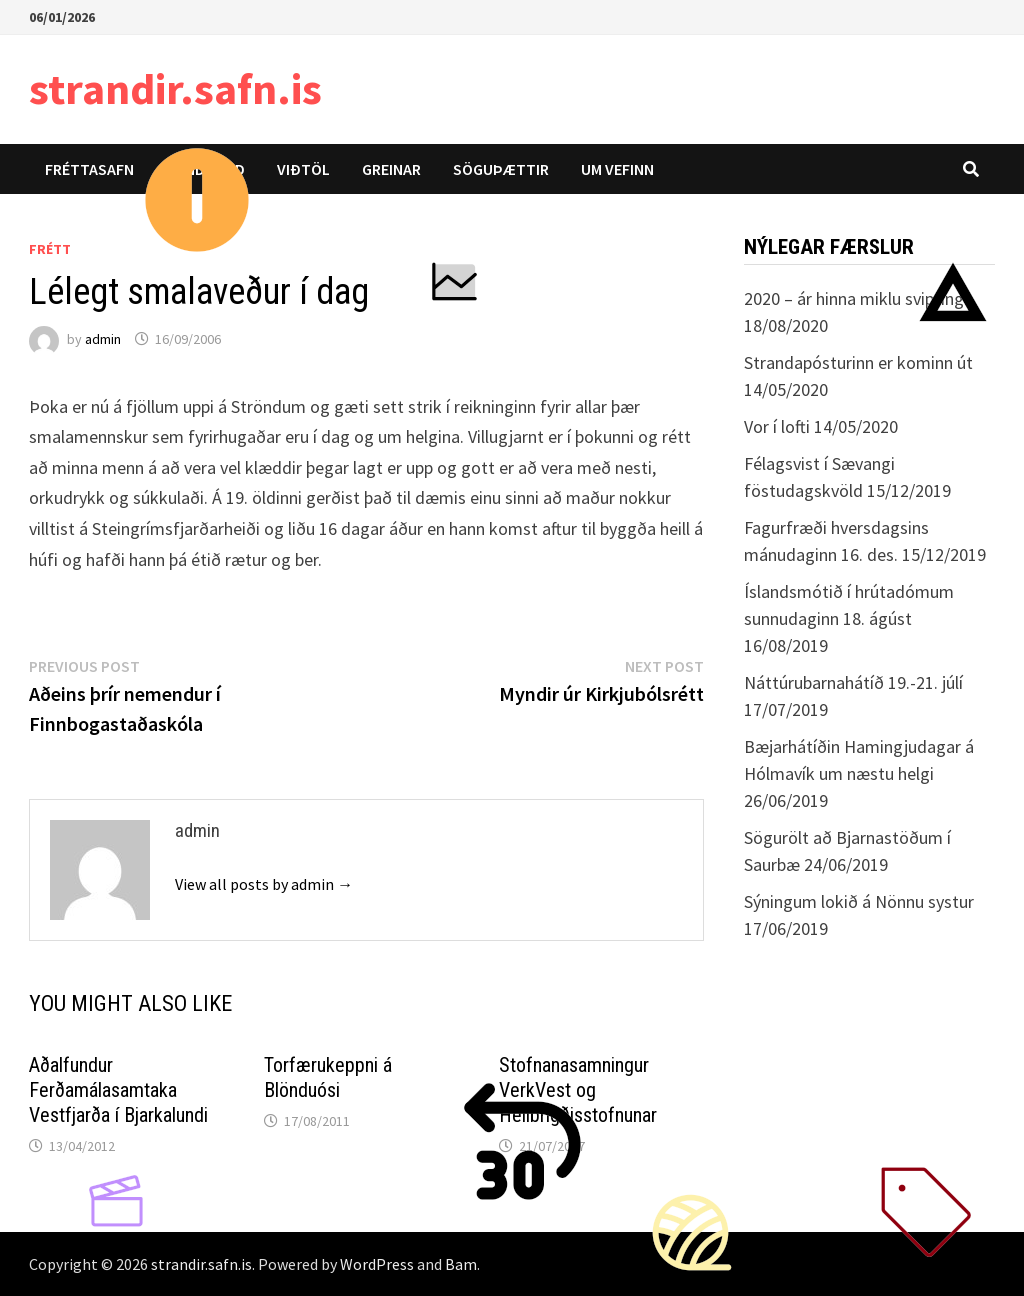  I want to click on unverified function breakpoint in debug mode, so click(953, 296).